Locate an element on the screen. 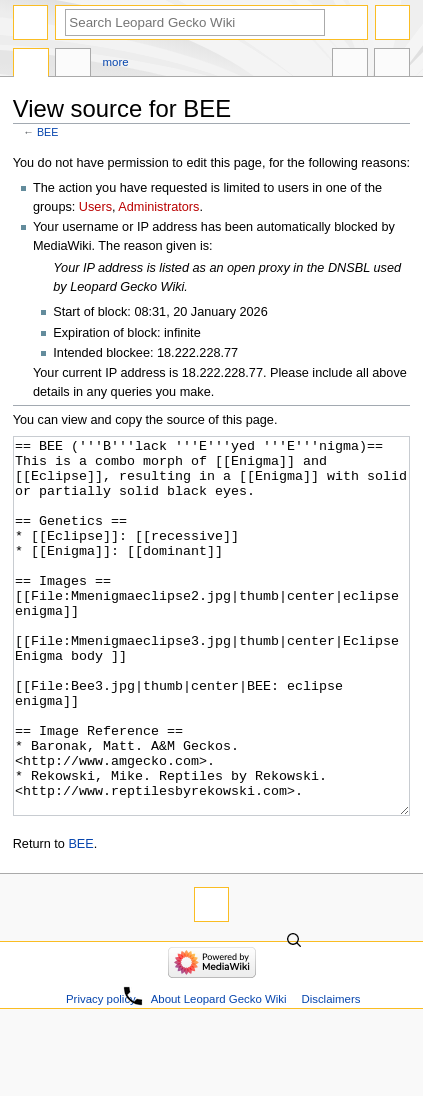 The height and width of the screenshot is (1096, 423). search for content or items is located at coordinates (294, 940).